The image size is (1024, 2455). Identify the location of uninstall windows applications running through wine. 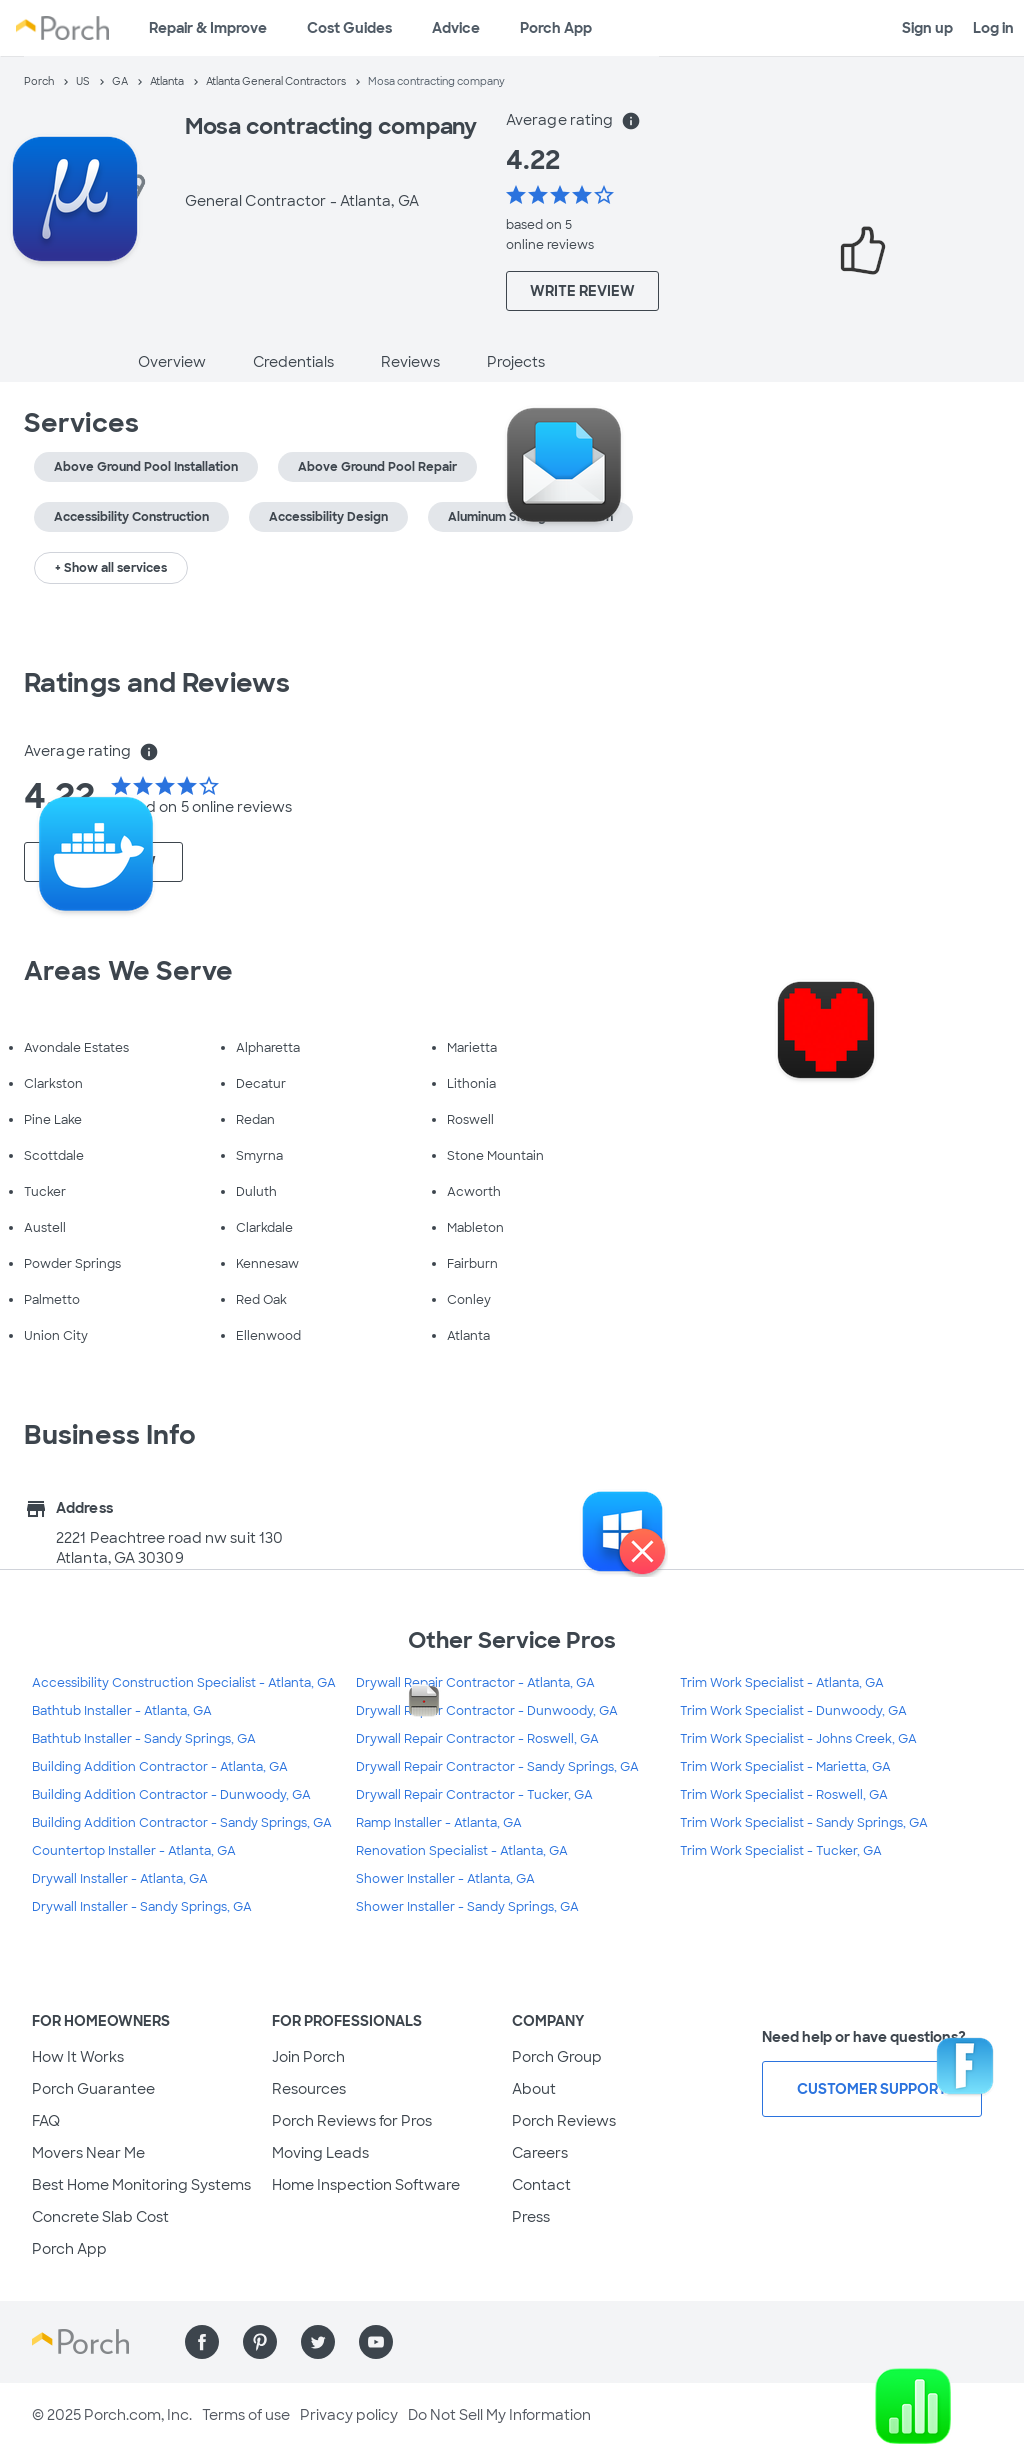
(622, 1531).